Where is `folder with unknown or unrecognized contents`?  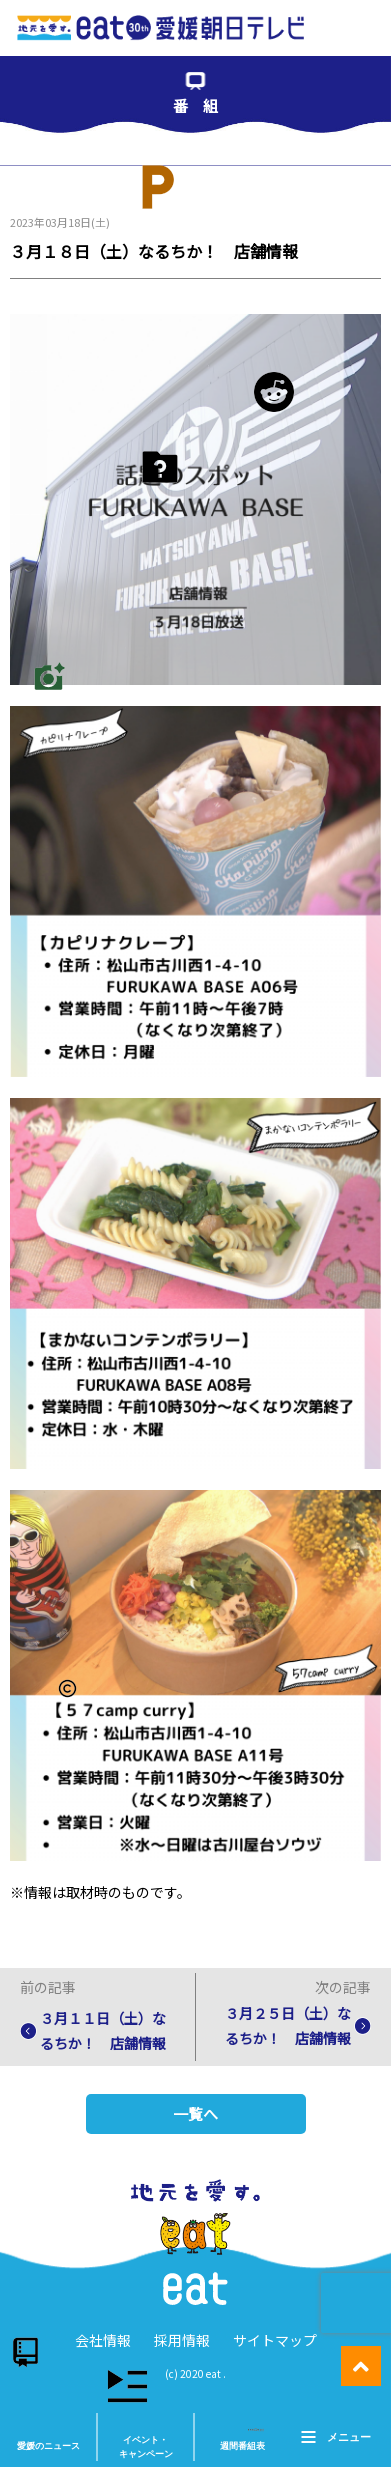 folder with unknown or unrecognized contents is located at coordinates (160, 467).